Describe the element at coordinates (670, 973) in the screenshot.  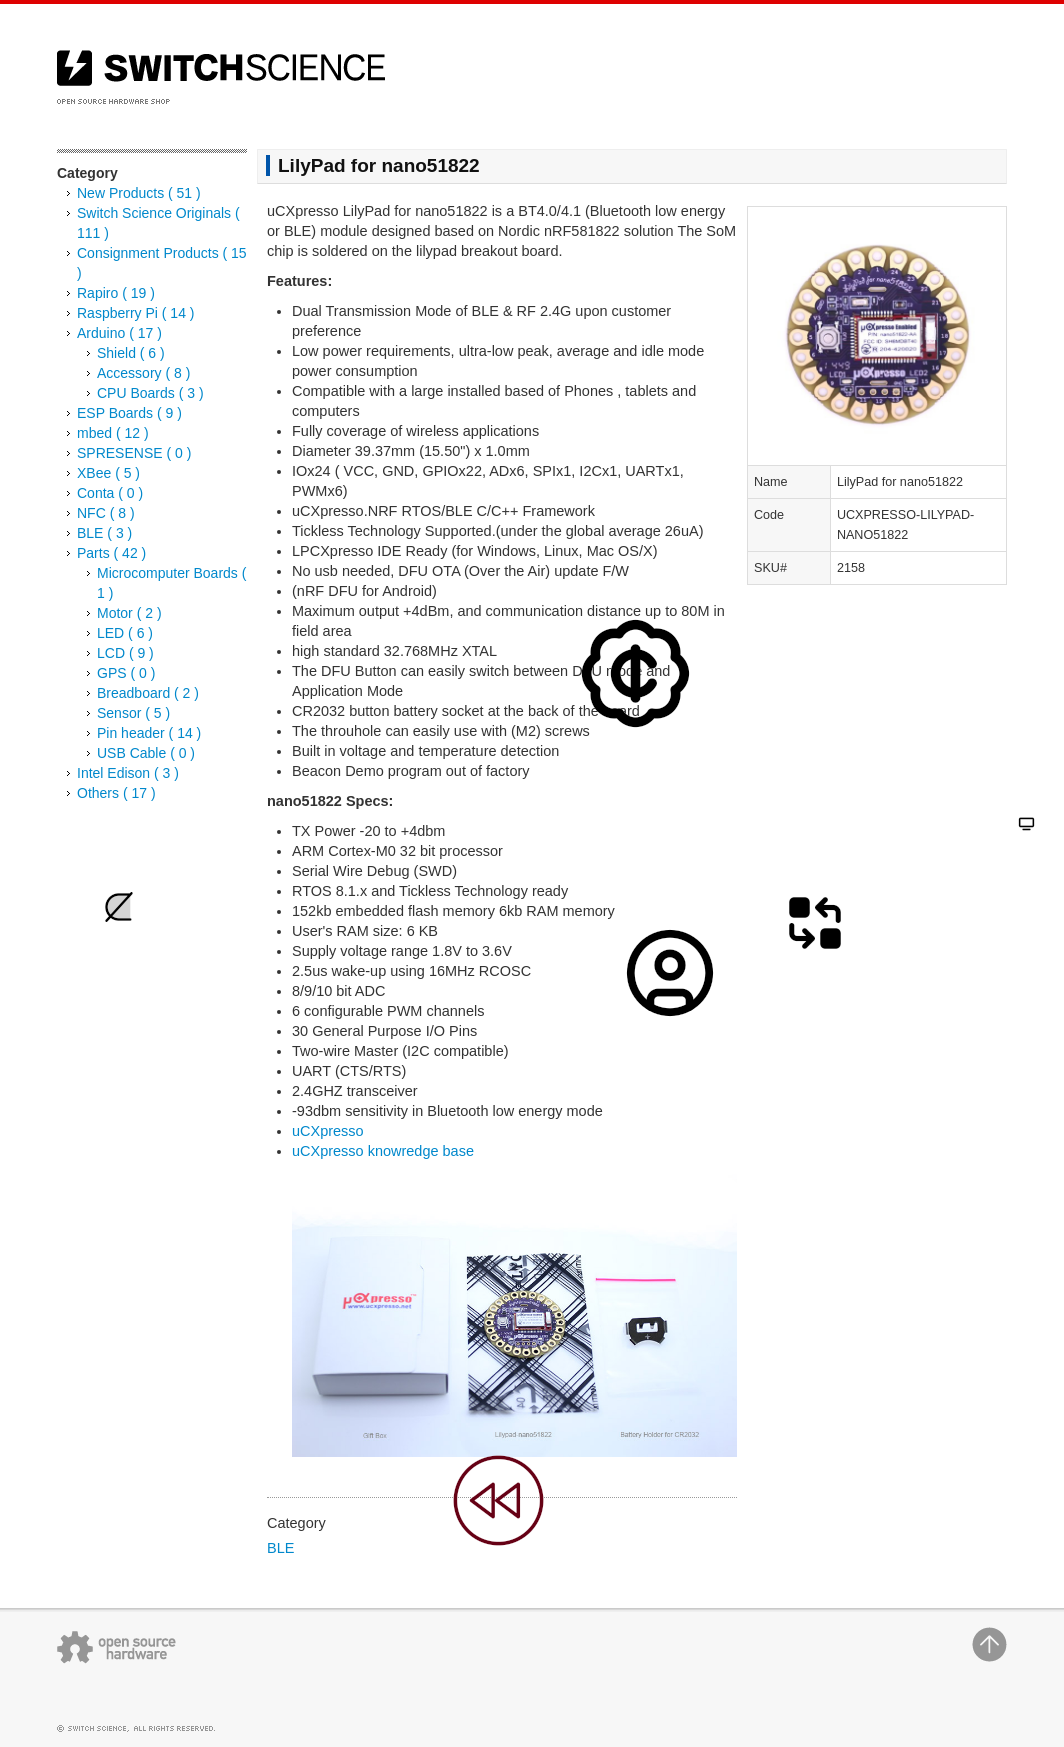
I see `view your profile` at that location.